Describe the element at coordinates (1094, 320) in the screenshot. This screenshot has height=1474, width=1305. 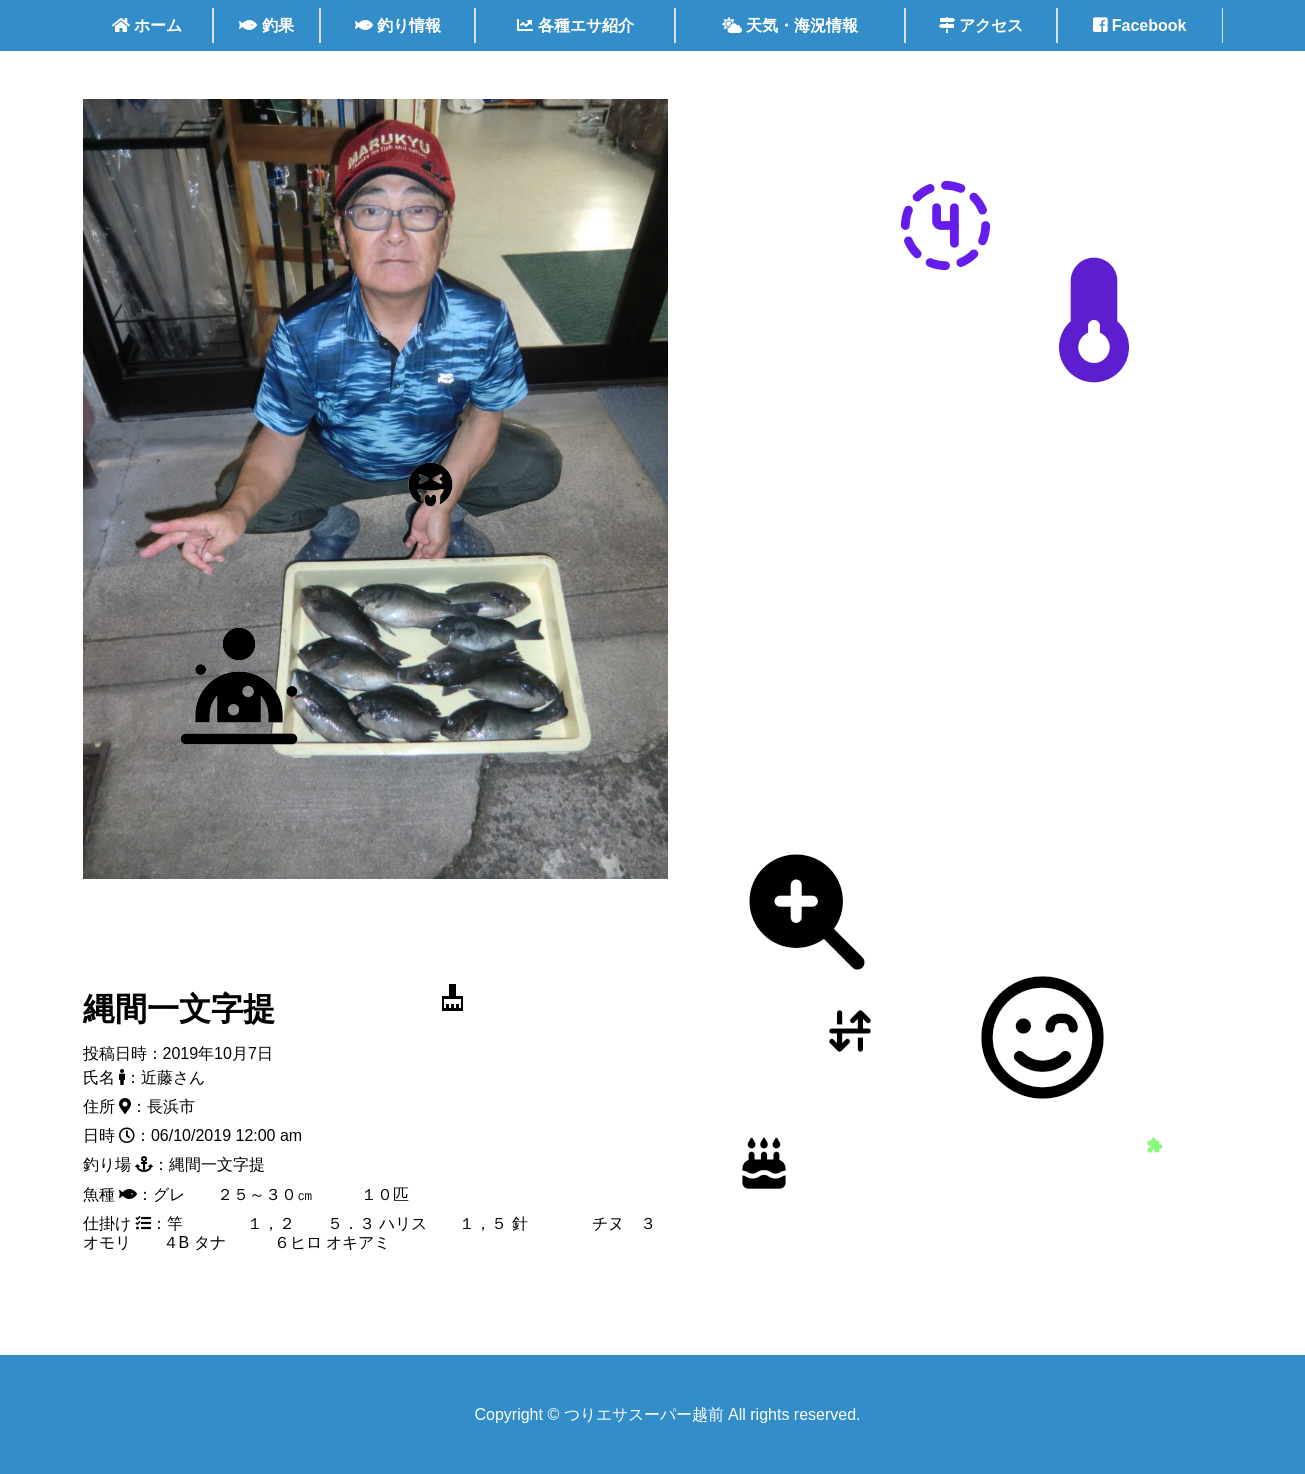
I see `indicates low temperature reading` at that location.